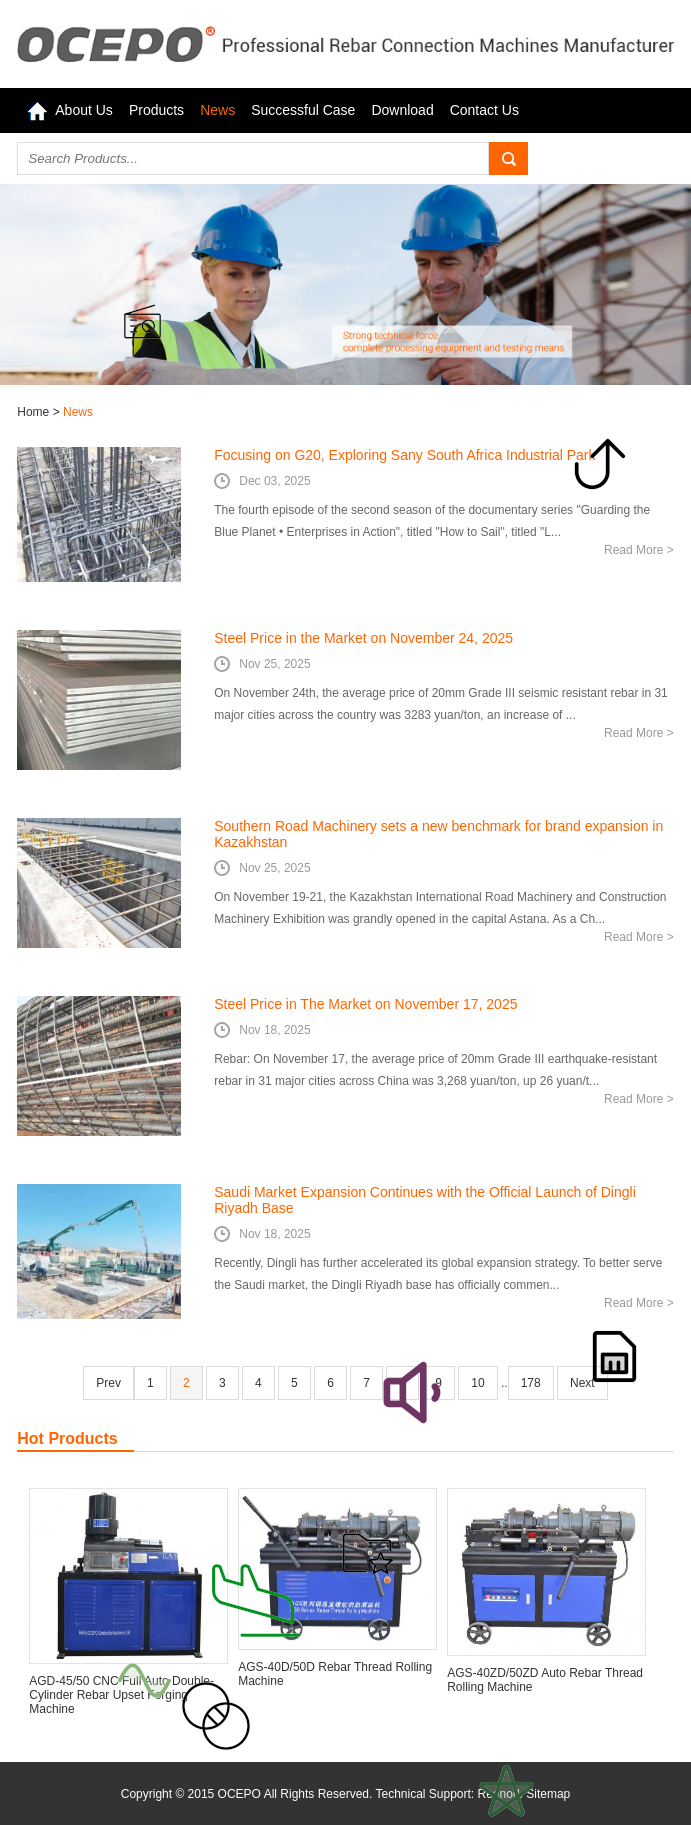 This screenshot has width=691, height=1825. I want to click on access your starred or favorite folders, so click(367, 1552).